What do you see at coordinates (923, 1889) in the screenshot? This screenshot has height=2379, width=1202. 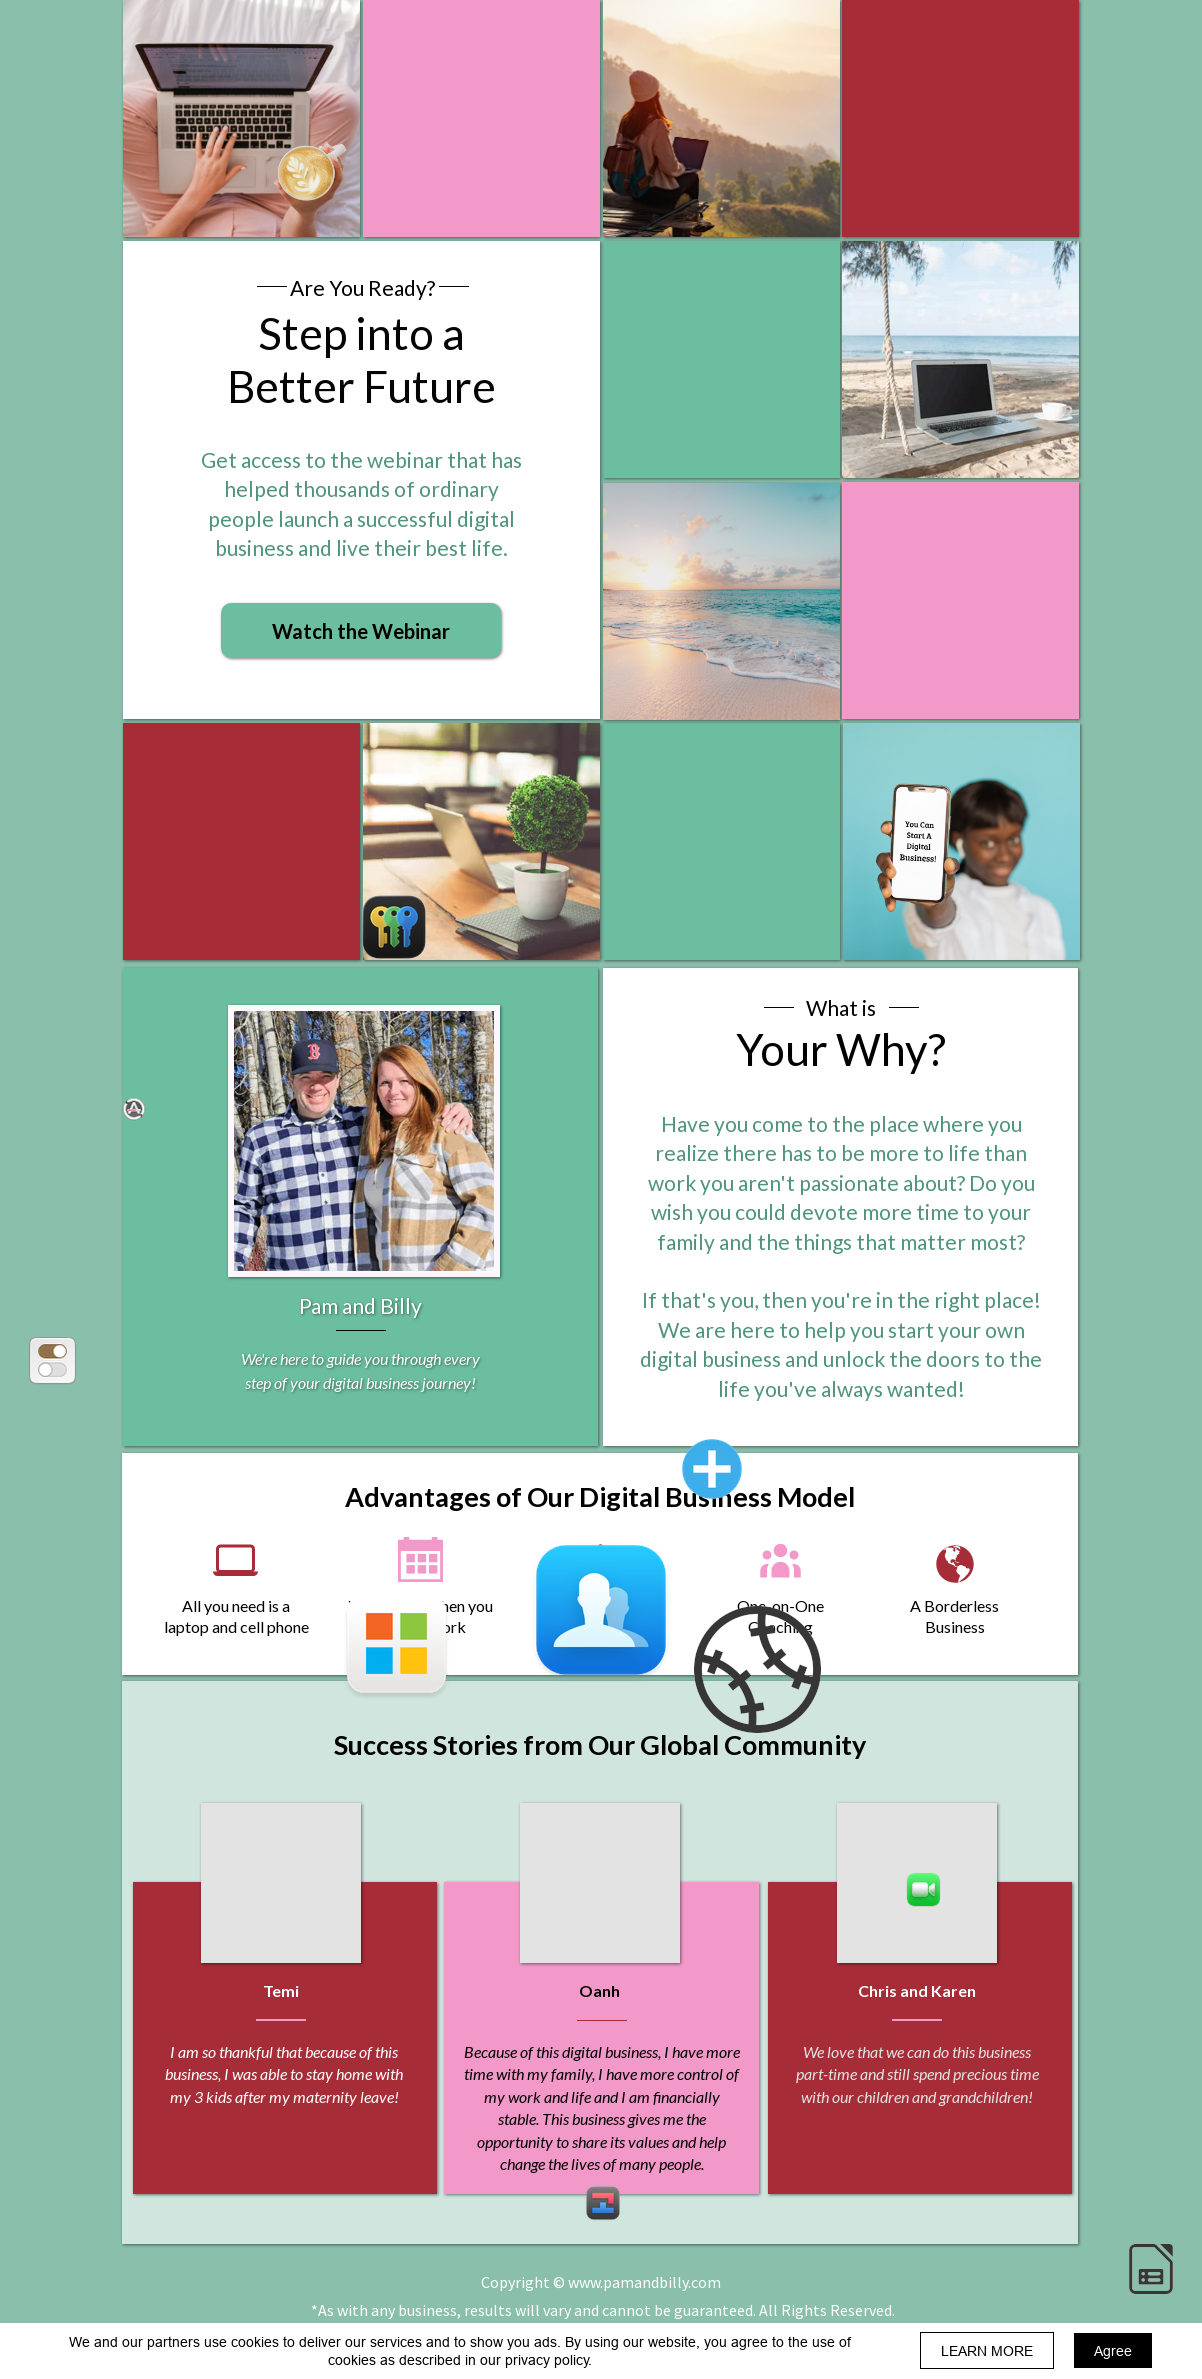 I see `open FaceTime to start a video call` at bounding box center [923, 1889].